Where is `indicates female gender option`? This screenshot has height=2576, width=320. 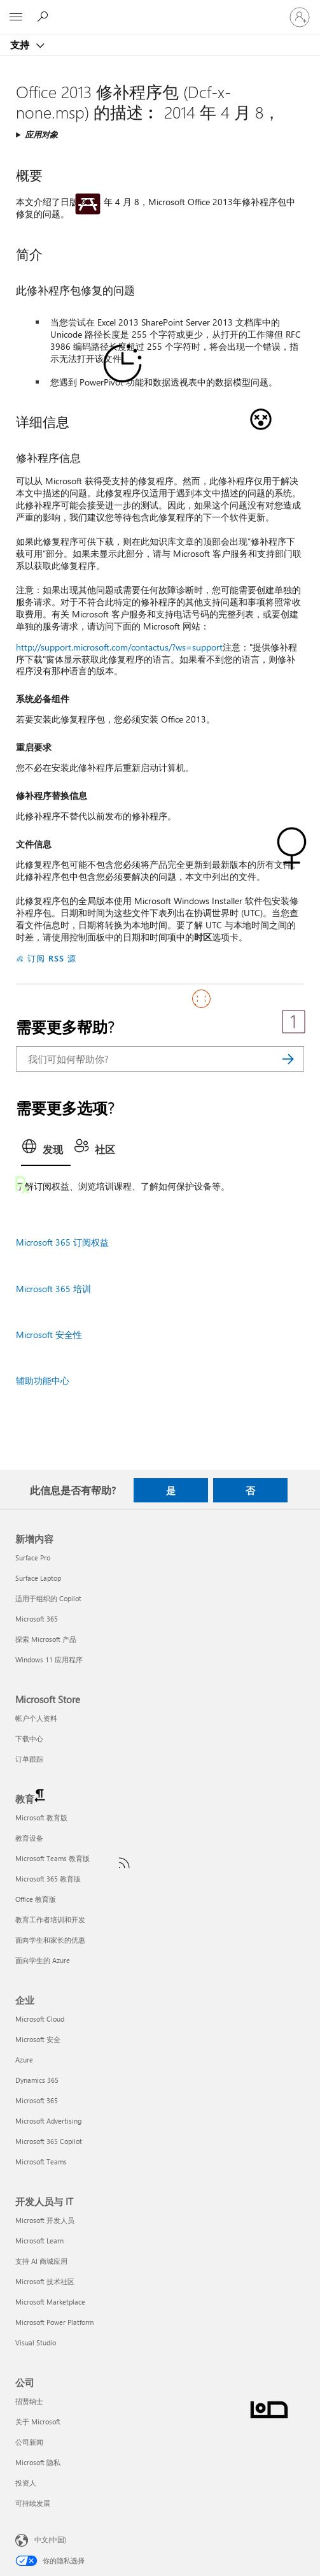
indicates female gender option is located at coordinates (291, 847).